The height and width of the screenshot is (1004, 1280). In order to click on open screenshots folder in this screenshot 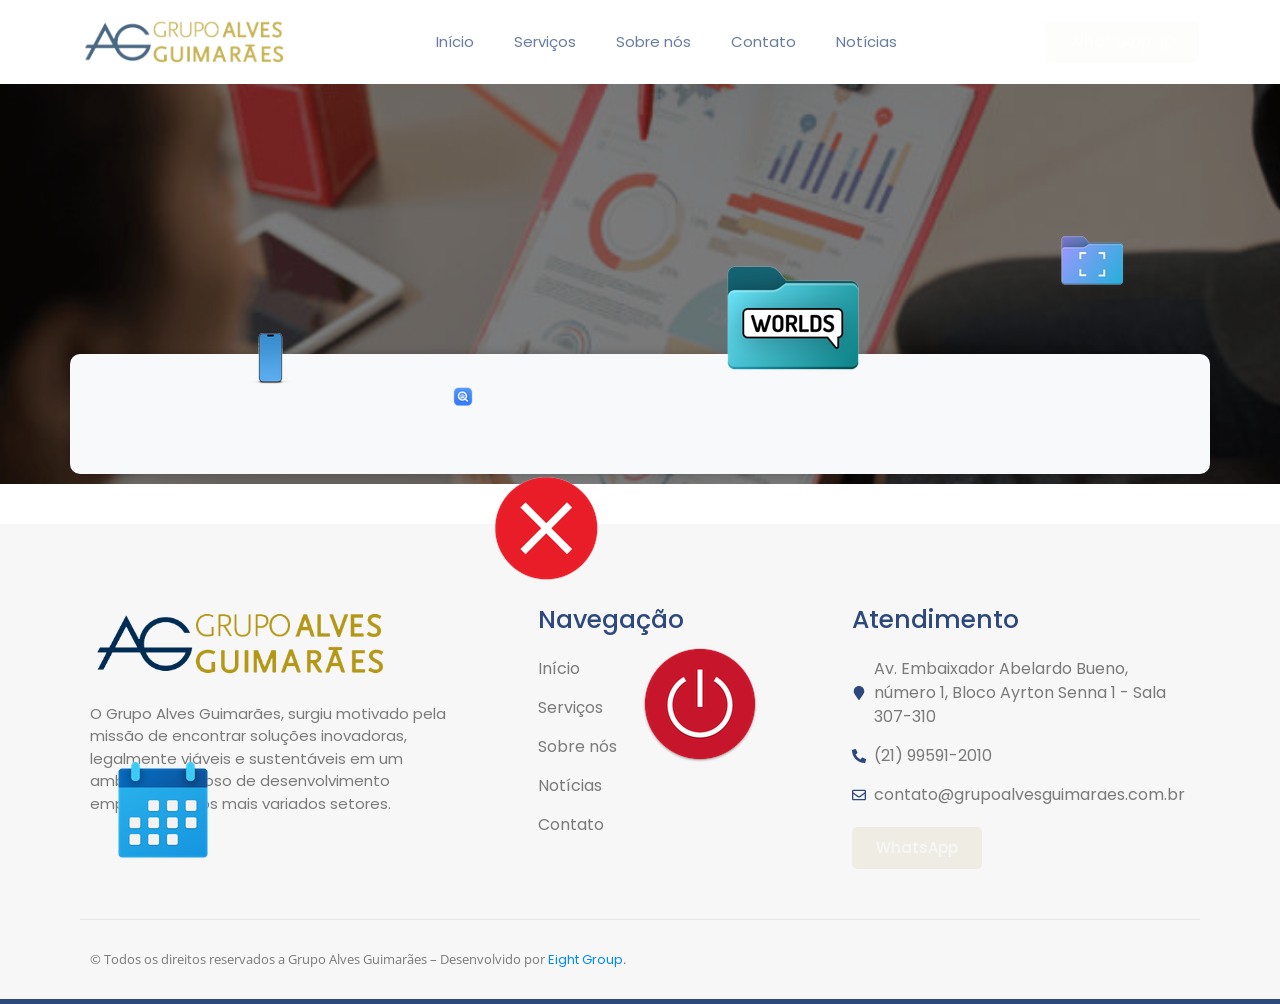, I will do `click(1092, 262)`.